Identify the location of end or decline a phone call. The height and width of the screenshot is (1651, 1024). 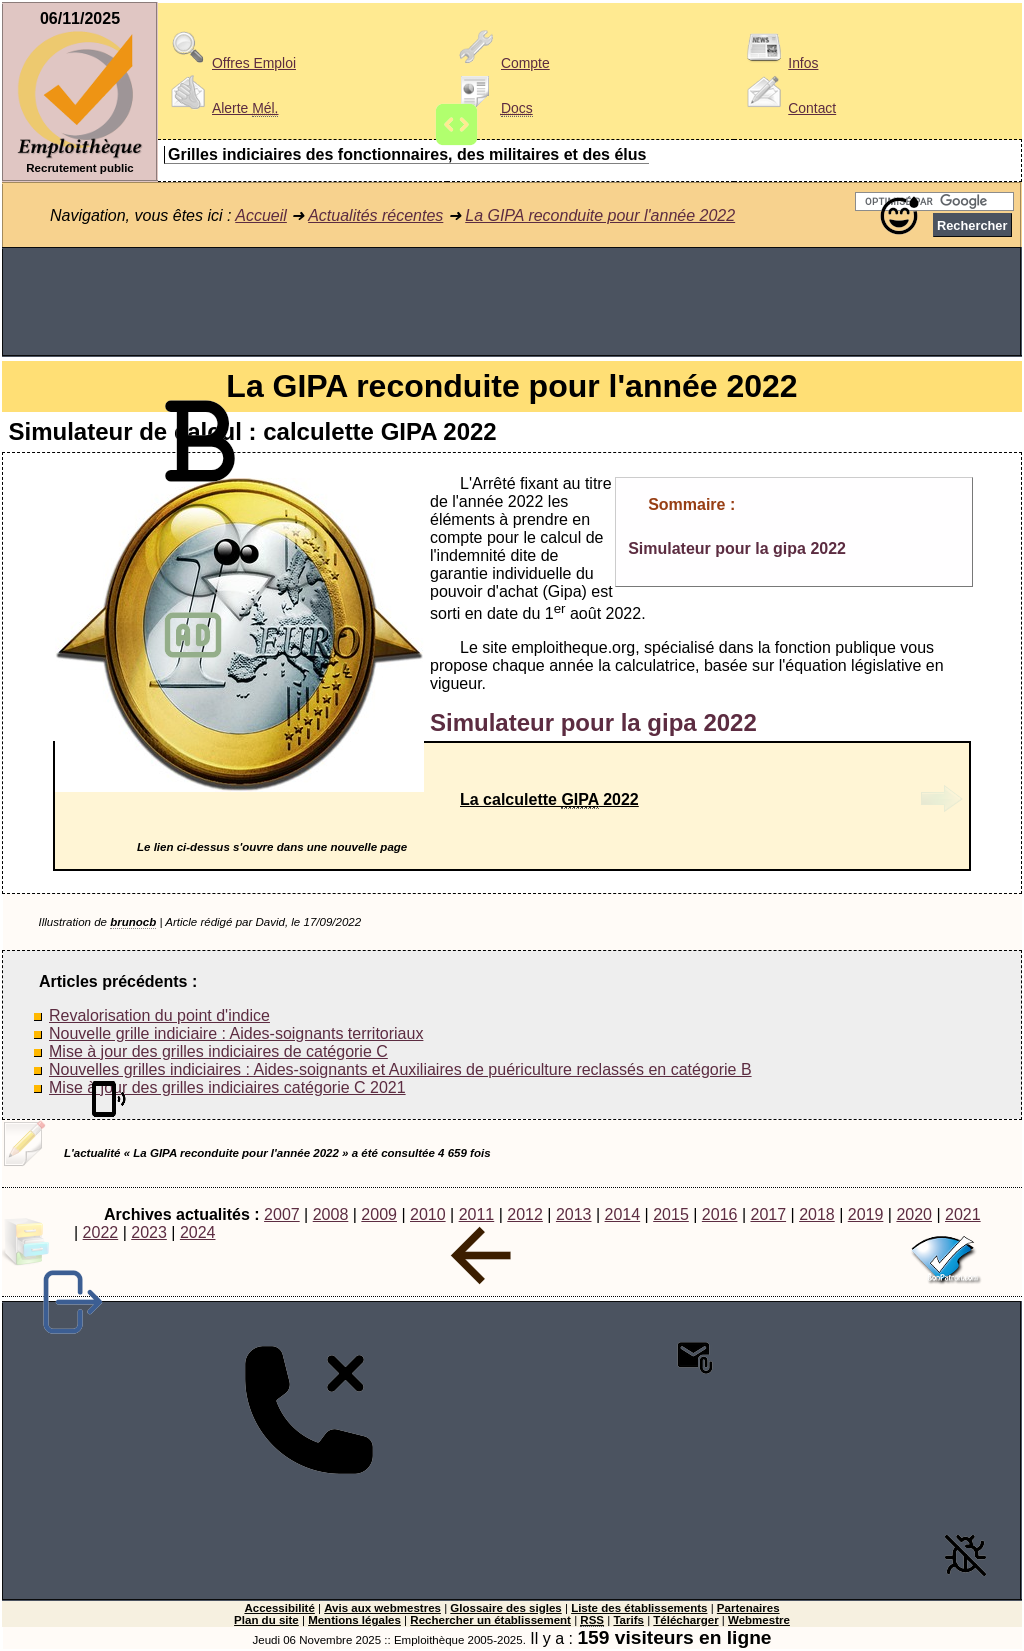
(309, 1410).